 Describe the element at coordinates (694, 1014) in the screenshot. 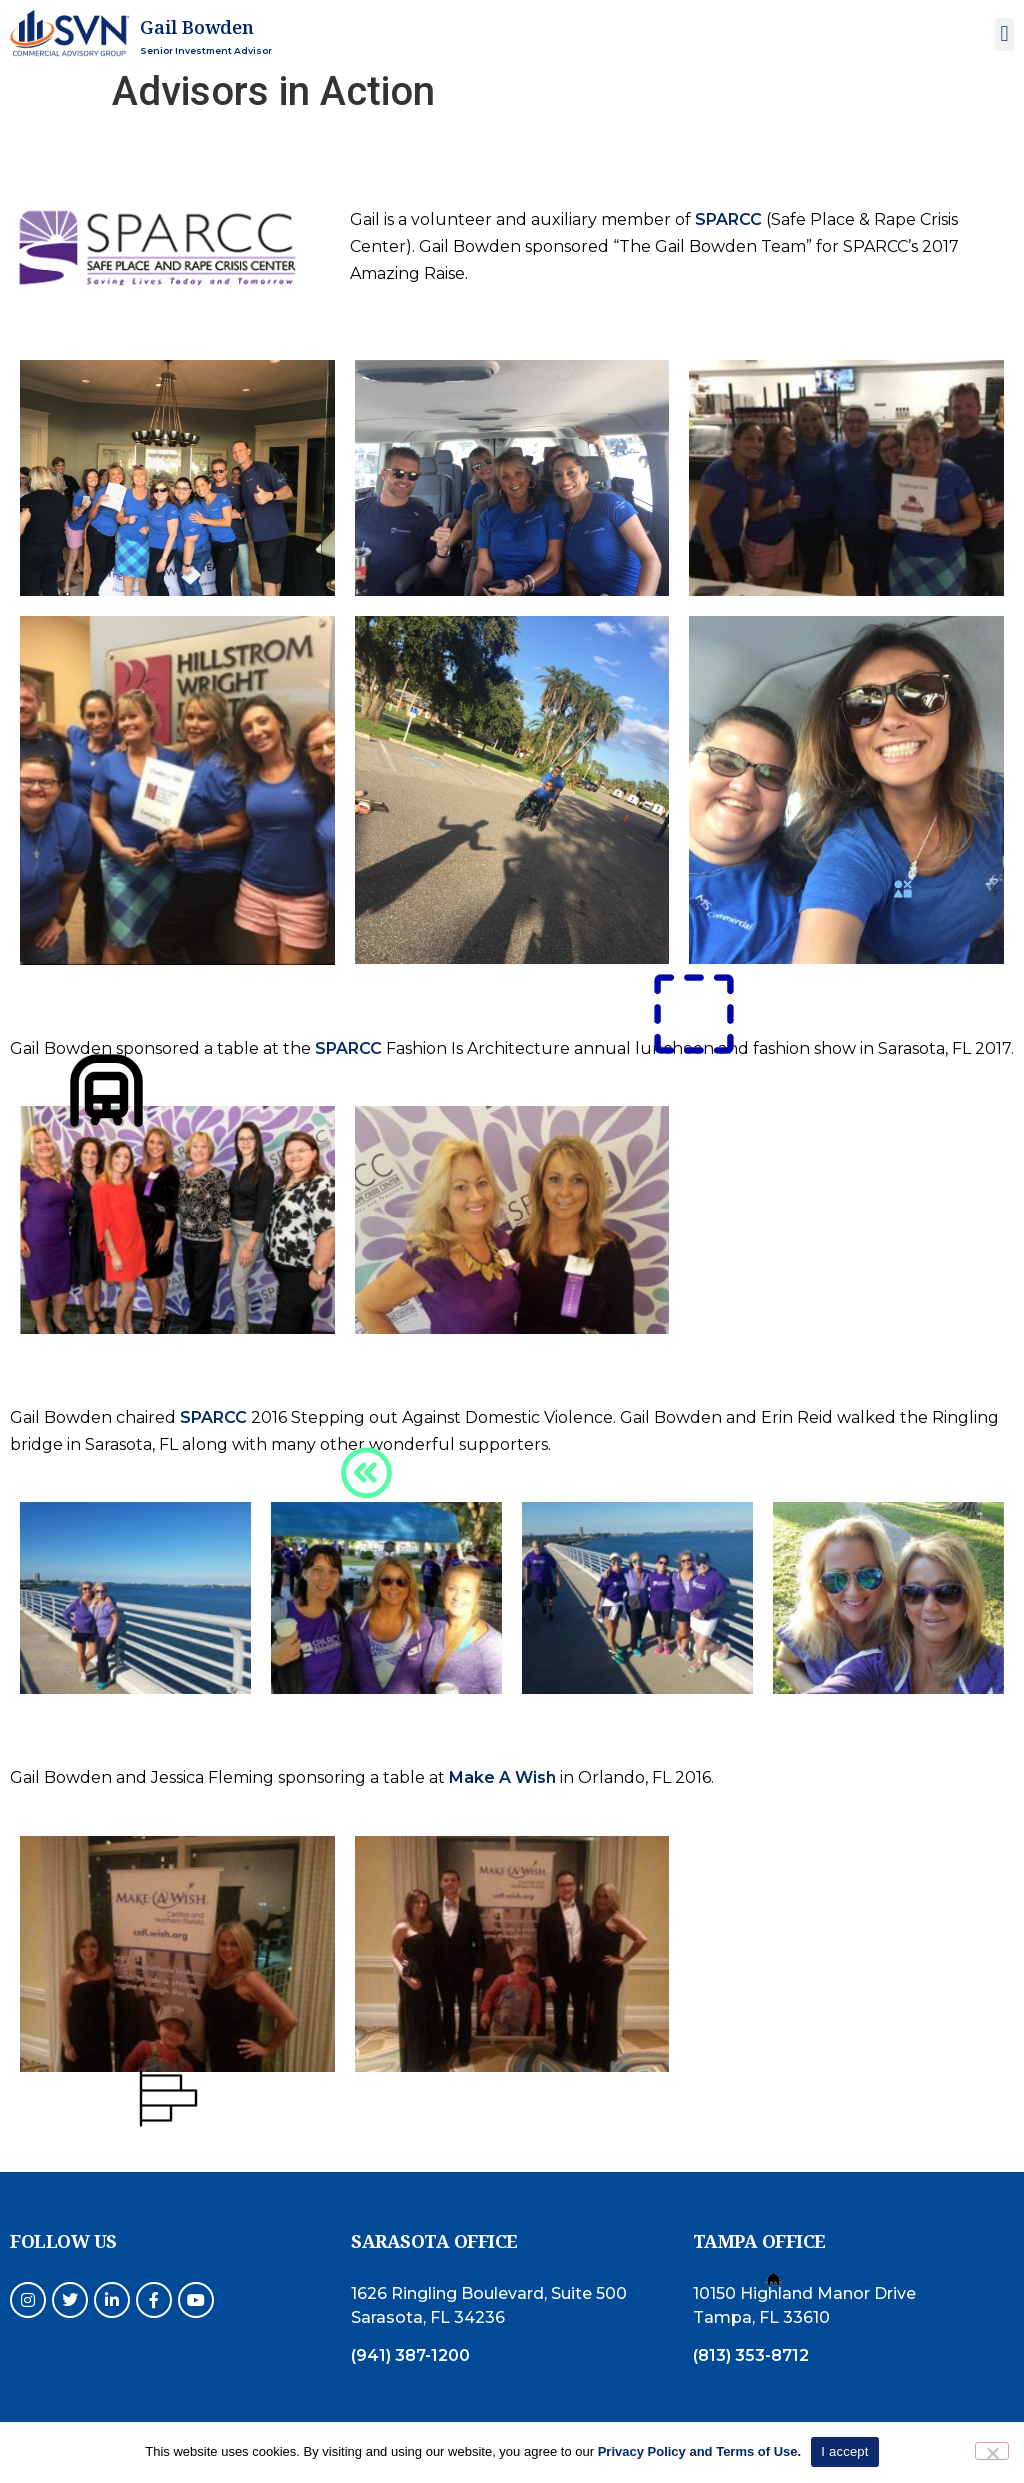

I see `make a selection on the canvas` at that location.